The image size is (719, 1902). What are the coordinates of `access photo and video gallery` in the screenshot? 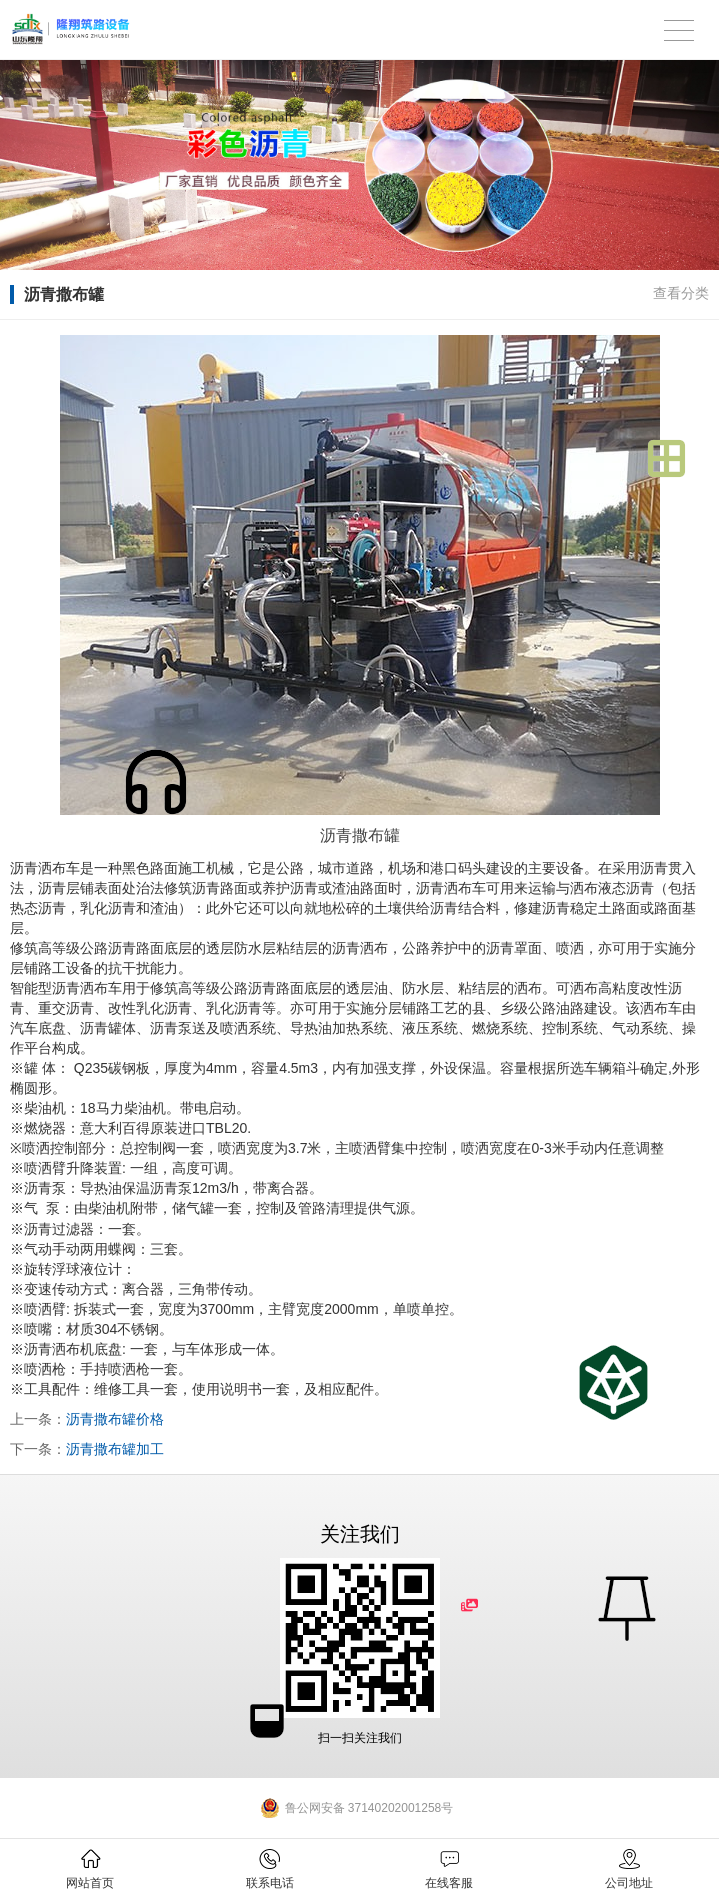 It's located at (469, 1605).